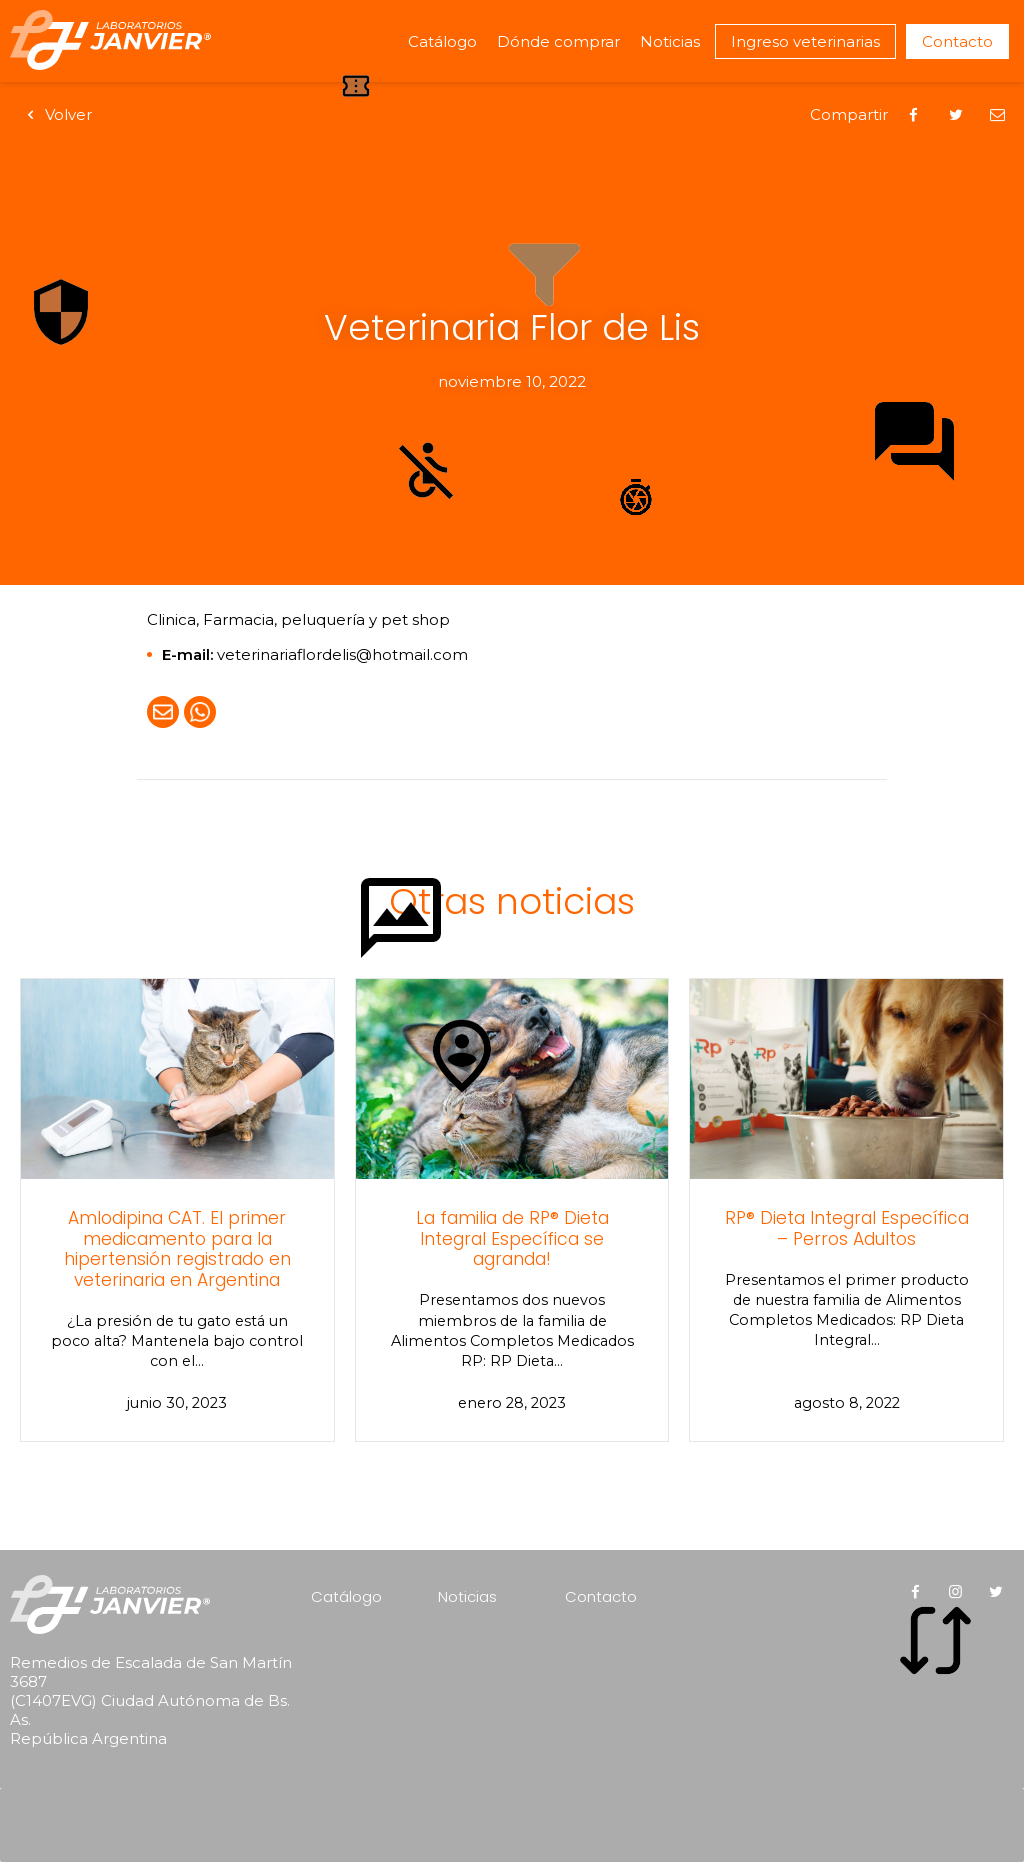 This screenshot has width=1024, height=1862. What do you see at coordinates (935, 1640) in the screenshot?
I see `flip or mirror content horizontally` at bounding box center [935, 1640].